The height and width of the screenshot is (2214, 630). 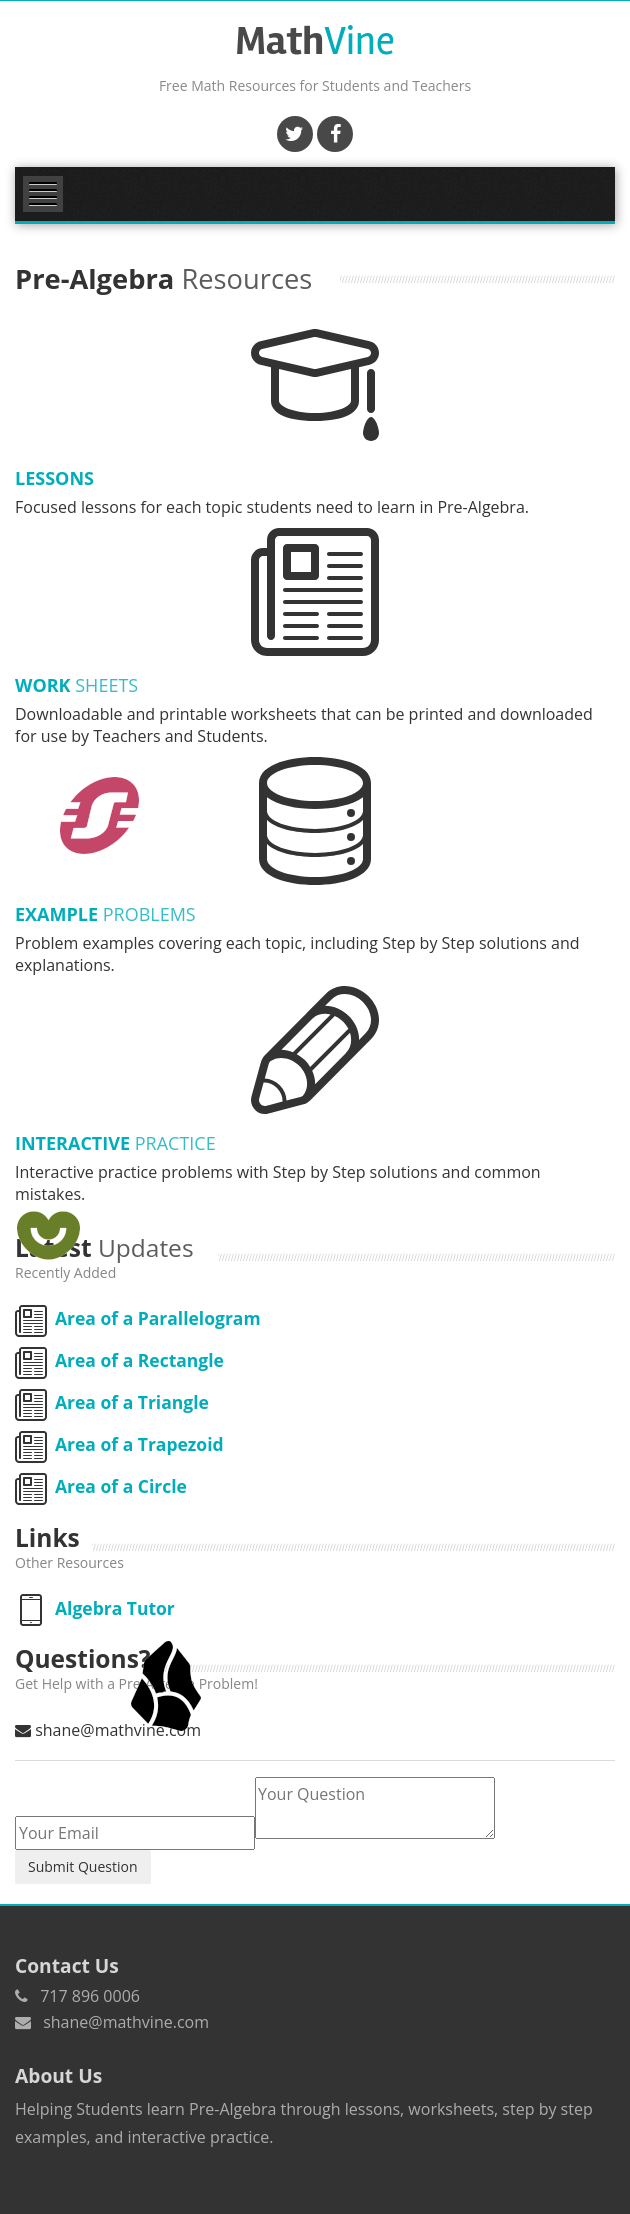 I want to click on Schneider Electric company logo, so click(x=99, y=815).